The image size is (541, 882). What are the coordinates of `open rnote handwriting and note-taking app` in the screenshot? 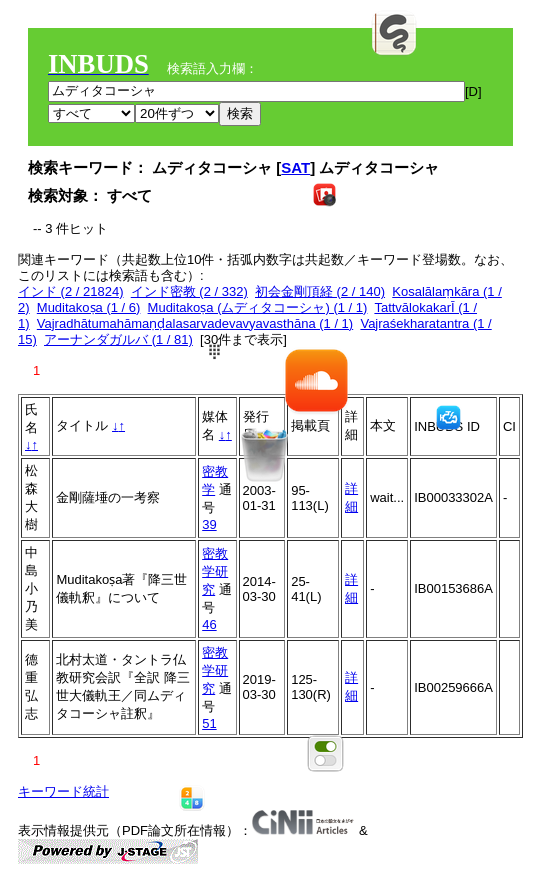 It's located at (394, 33).